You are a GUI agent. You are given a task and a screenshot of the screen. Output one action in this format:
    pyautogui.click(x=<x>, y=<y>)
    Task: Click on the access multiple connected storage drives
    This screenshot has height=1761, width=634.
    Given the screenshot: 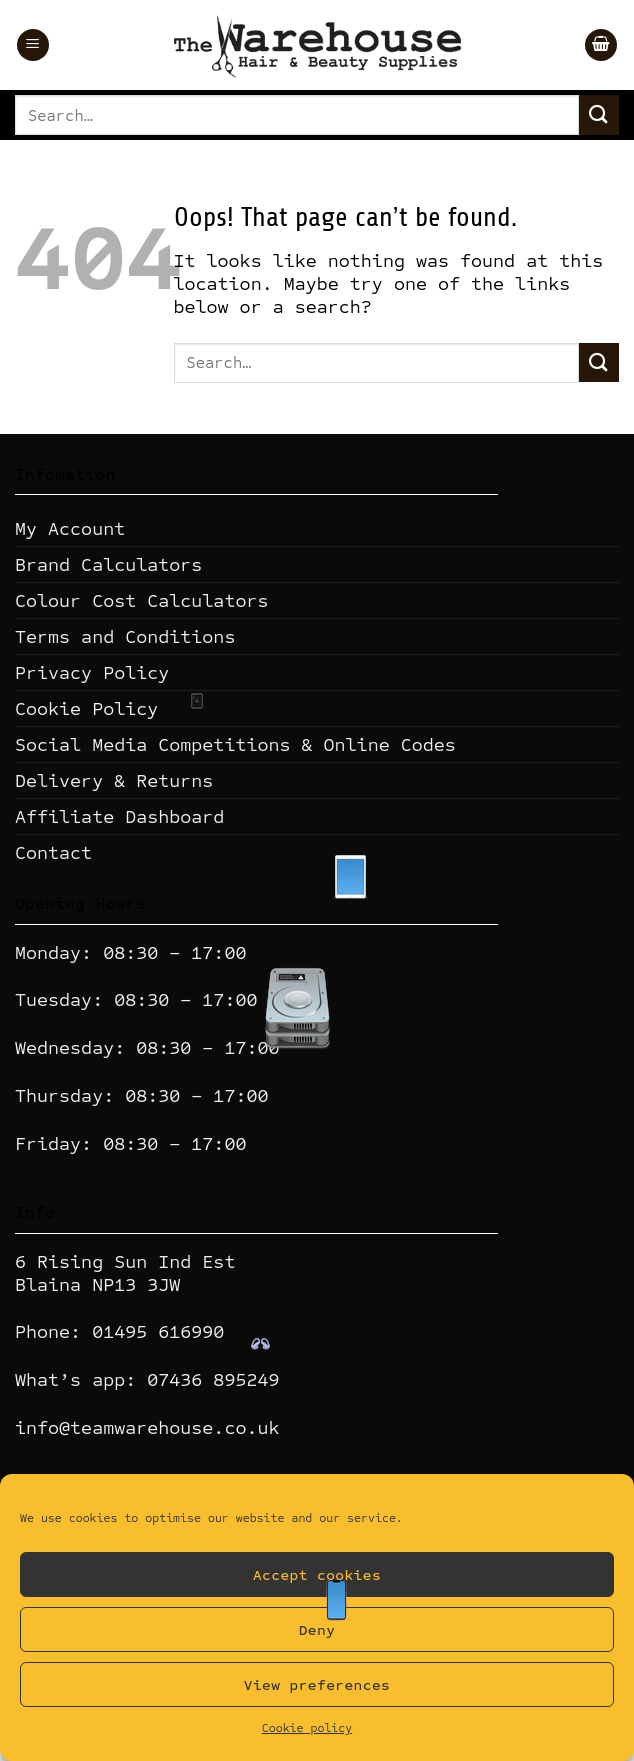 What is the action you would take?
    pyautogui.click(x=297, y=1008)
    